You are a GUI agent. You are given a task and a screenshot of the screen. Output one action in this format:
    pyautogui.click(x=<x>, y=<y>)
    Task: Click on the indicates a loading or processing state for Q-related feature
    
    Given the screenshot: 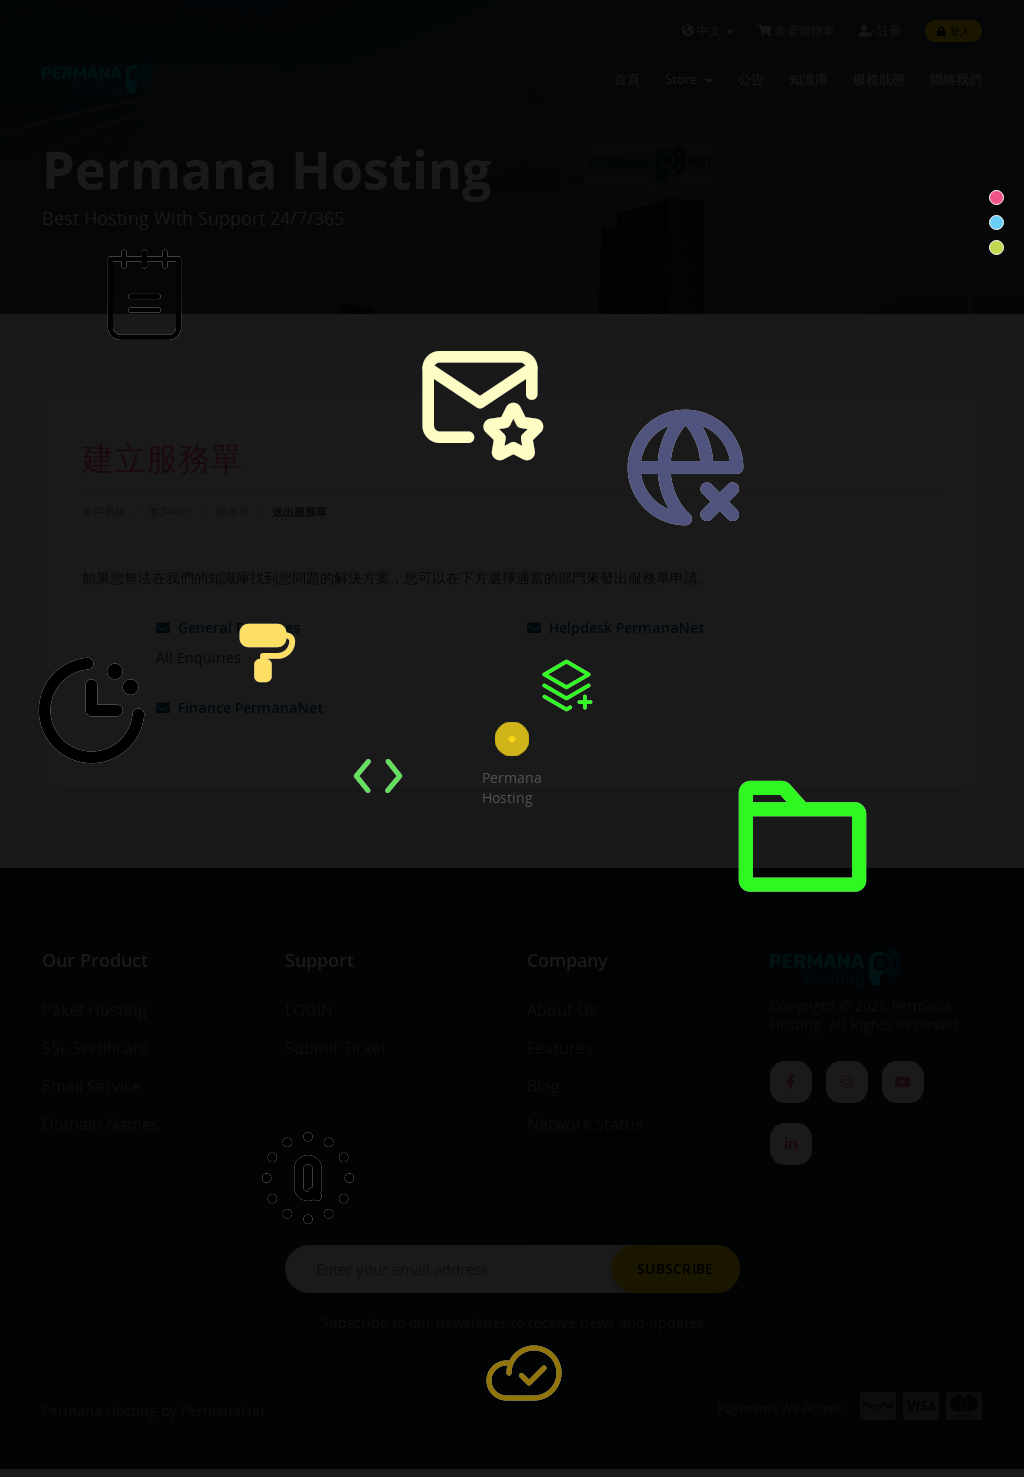 What is the action you would take?
    pyautogui.click(x=308, y=1178)
    